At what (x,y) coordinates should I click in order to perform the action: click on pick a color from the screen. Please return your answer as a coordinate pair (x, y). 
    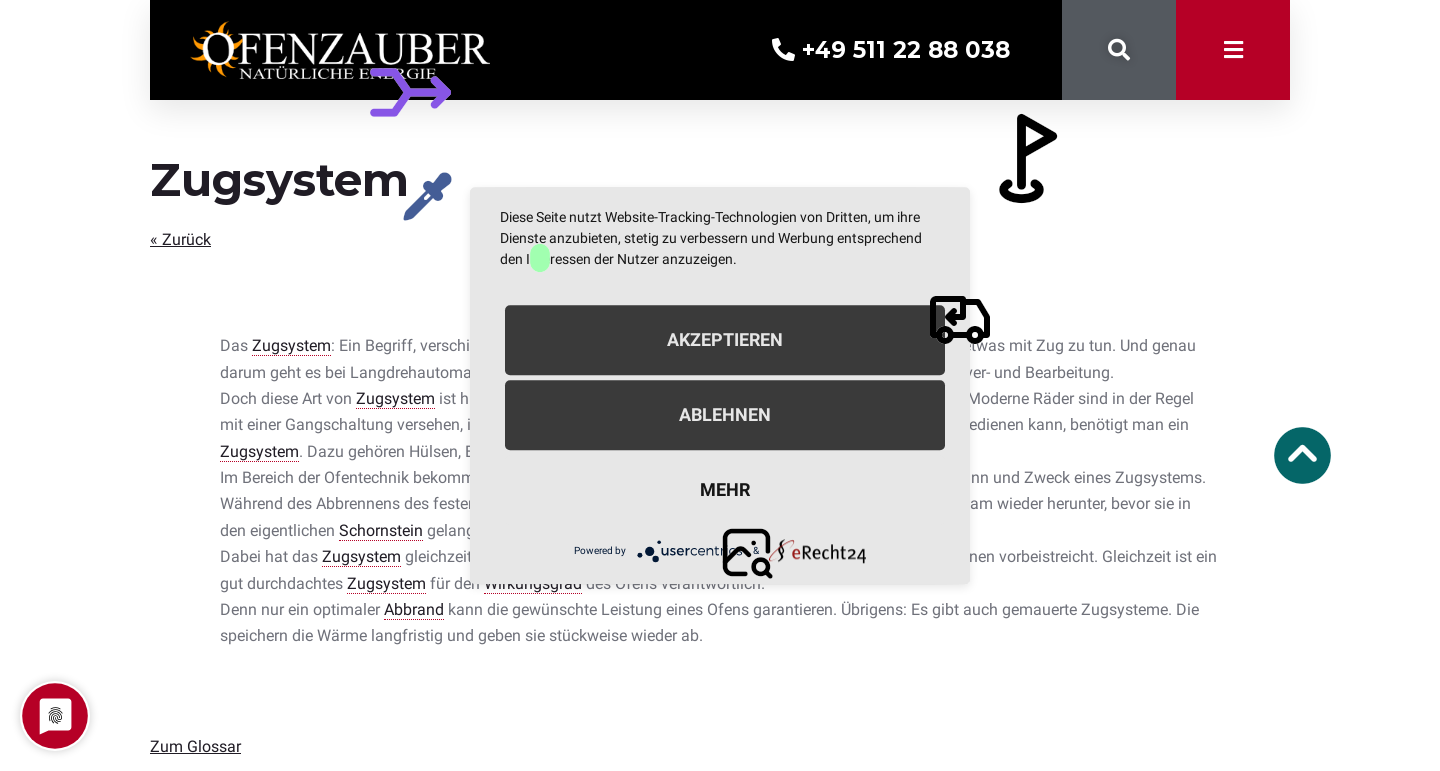
    Looking at the image, I should click on (427, 196).